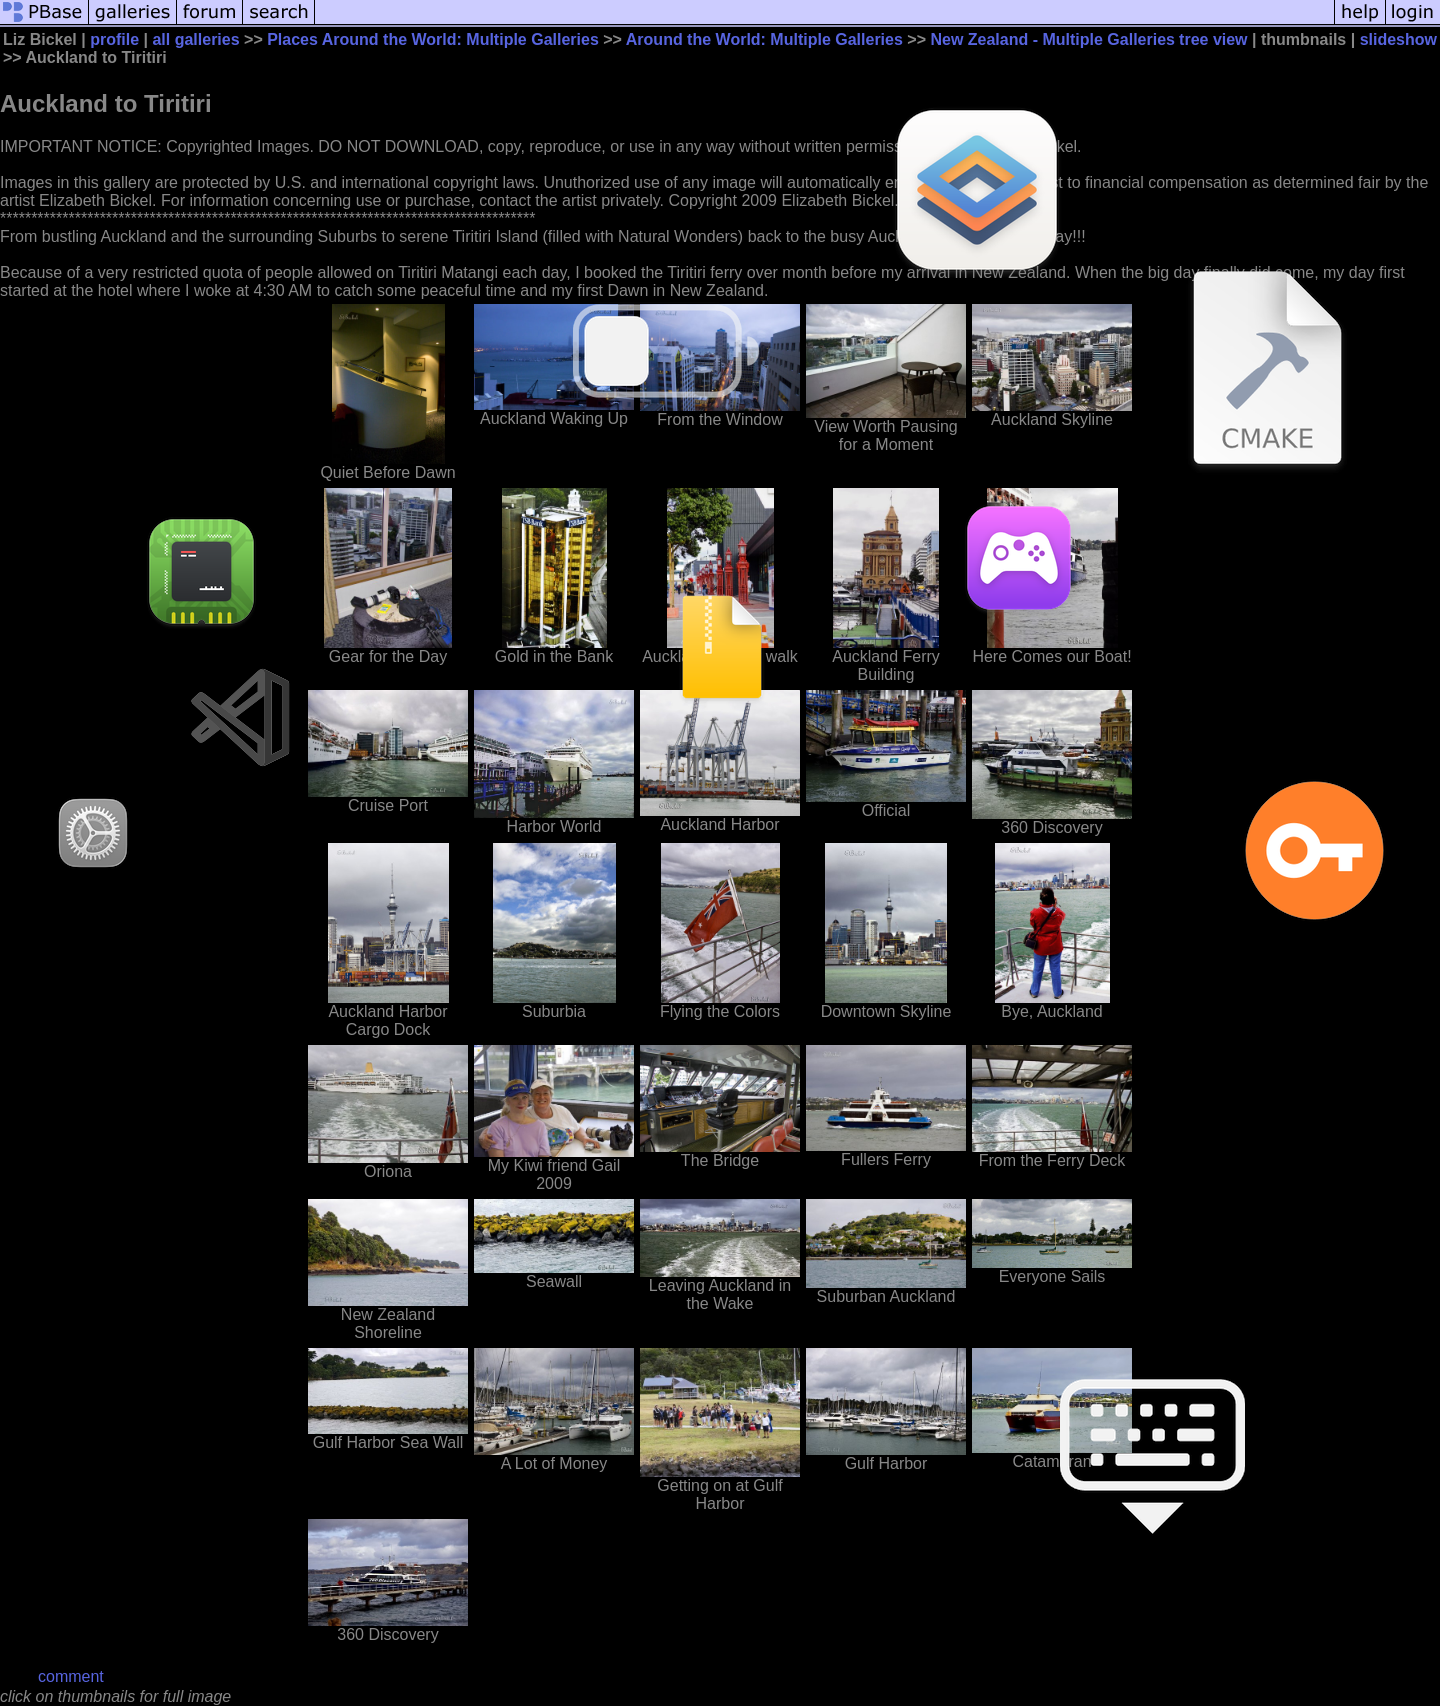 This screenshot has width=1440, height=1706. What do you see at coordinates (240, 717) in the screenshot?
I see `open visual studio code` at bounding box center [240, 717].